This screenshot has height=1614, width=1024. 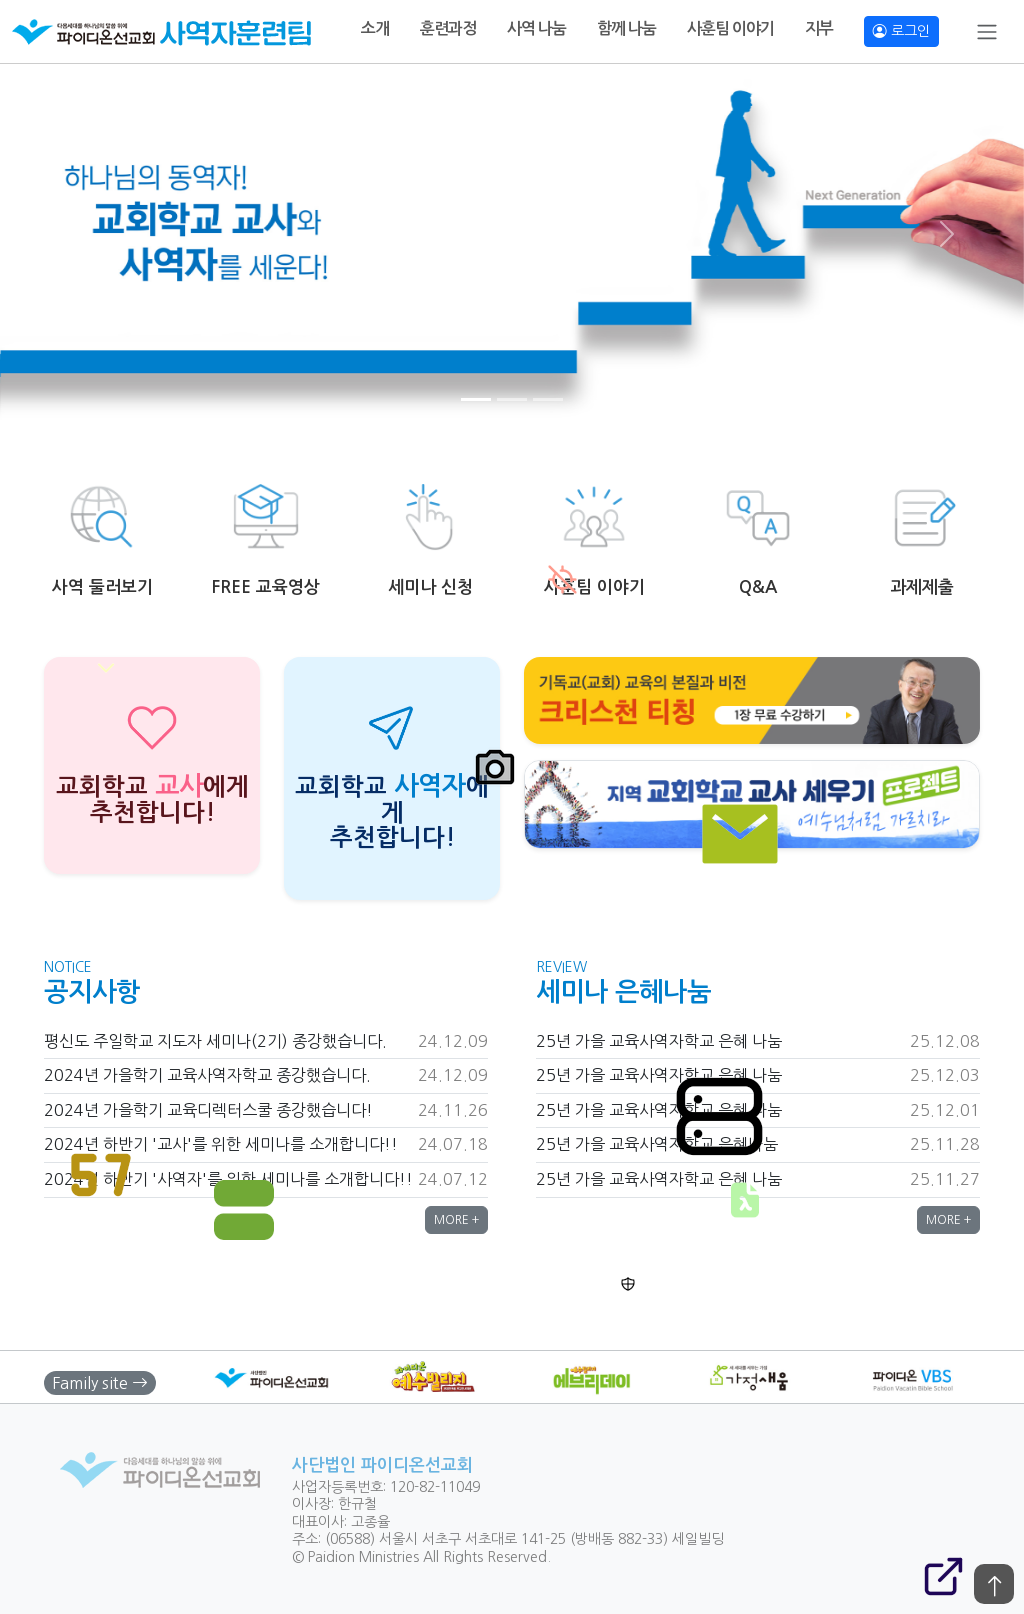 What do you see at coordinates (628, 1284) in the screenshot?
I see `privacy or security settings with multiple protection layers` at bounding box center [628, 1284].